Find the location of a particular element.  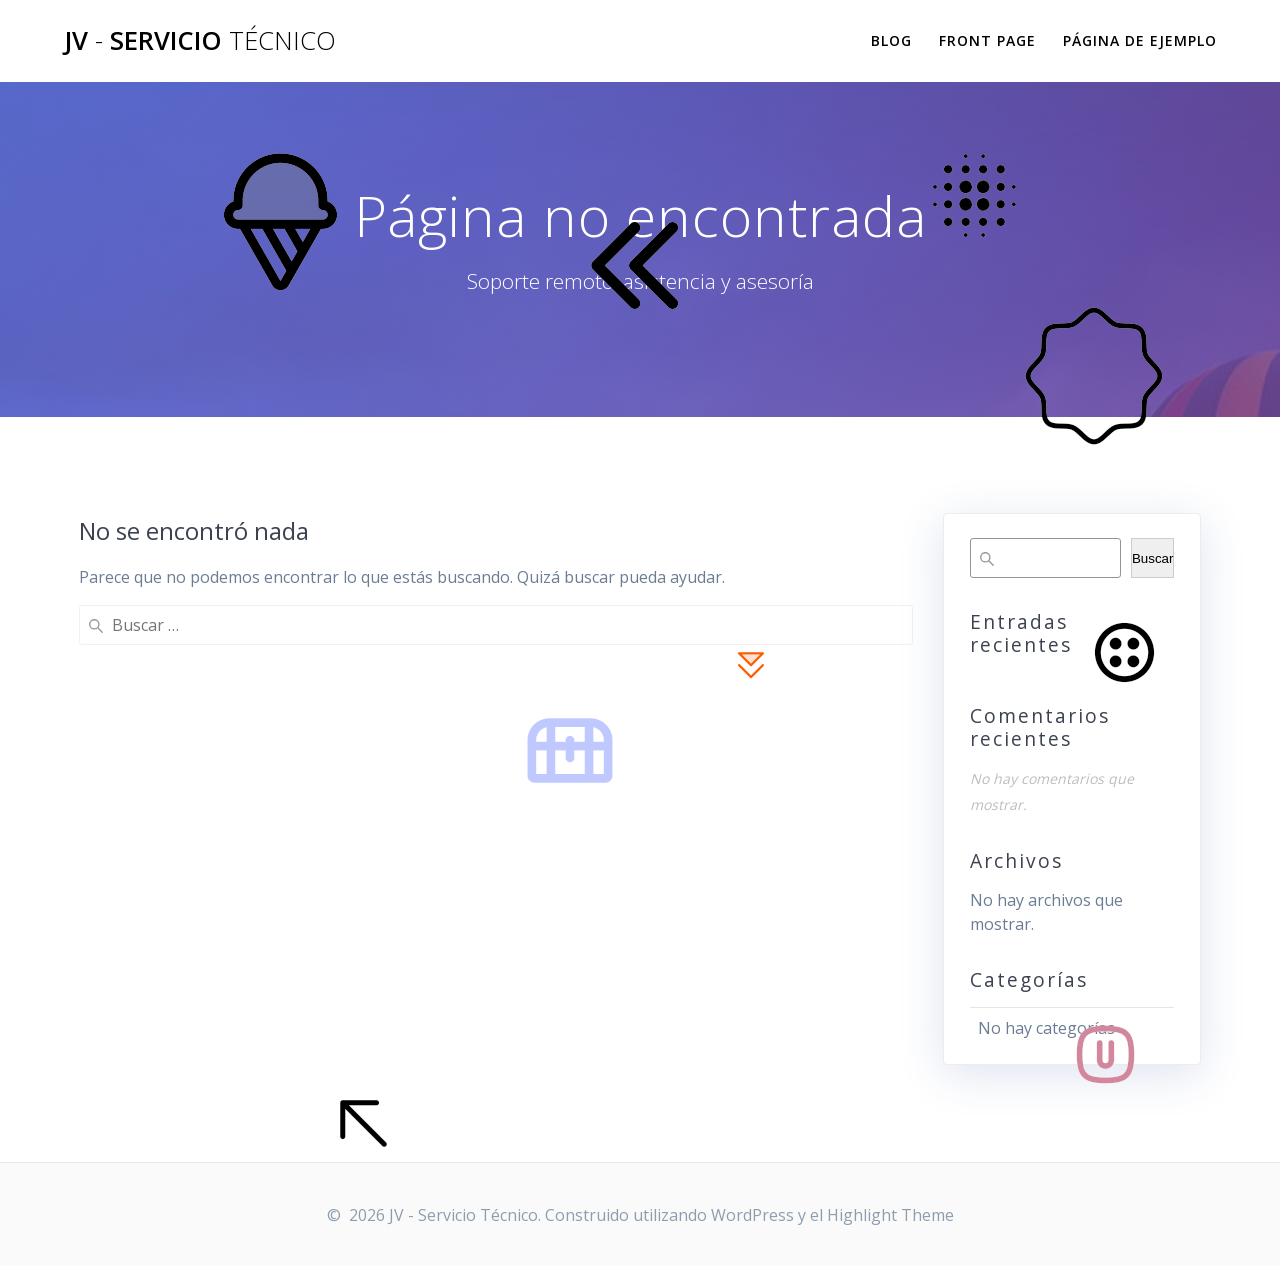

access stored rewards or collectibles is located at coordinates (570, 752).